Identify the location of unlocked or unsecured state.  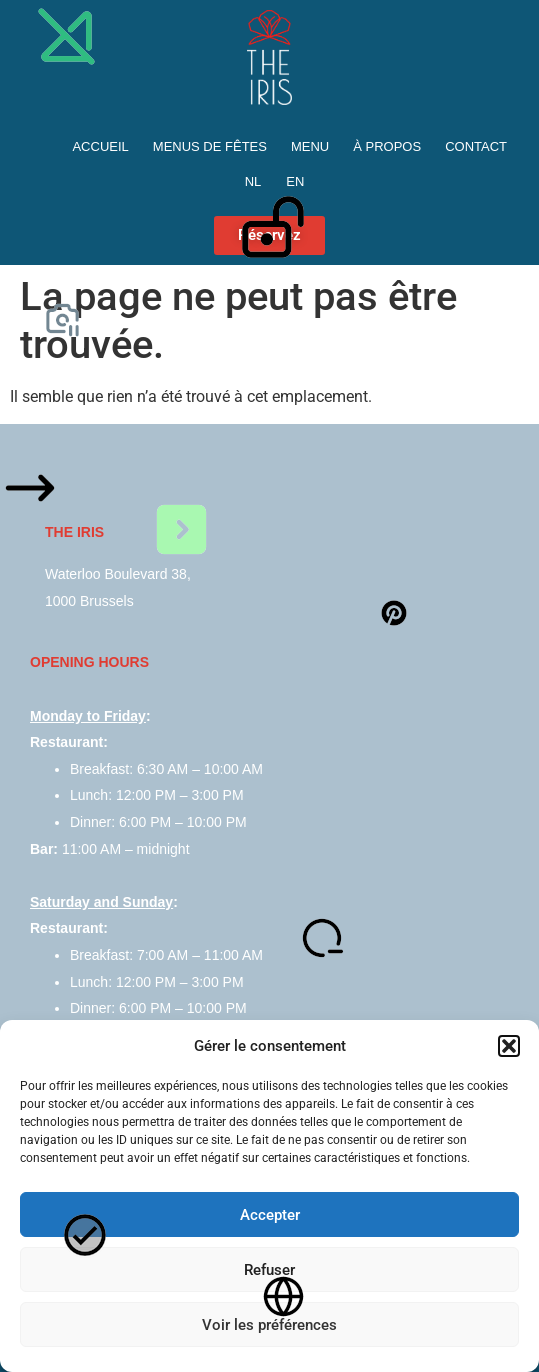
(273, 227).